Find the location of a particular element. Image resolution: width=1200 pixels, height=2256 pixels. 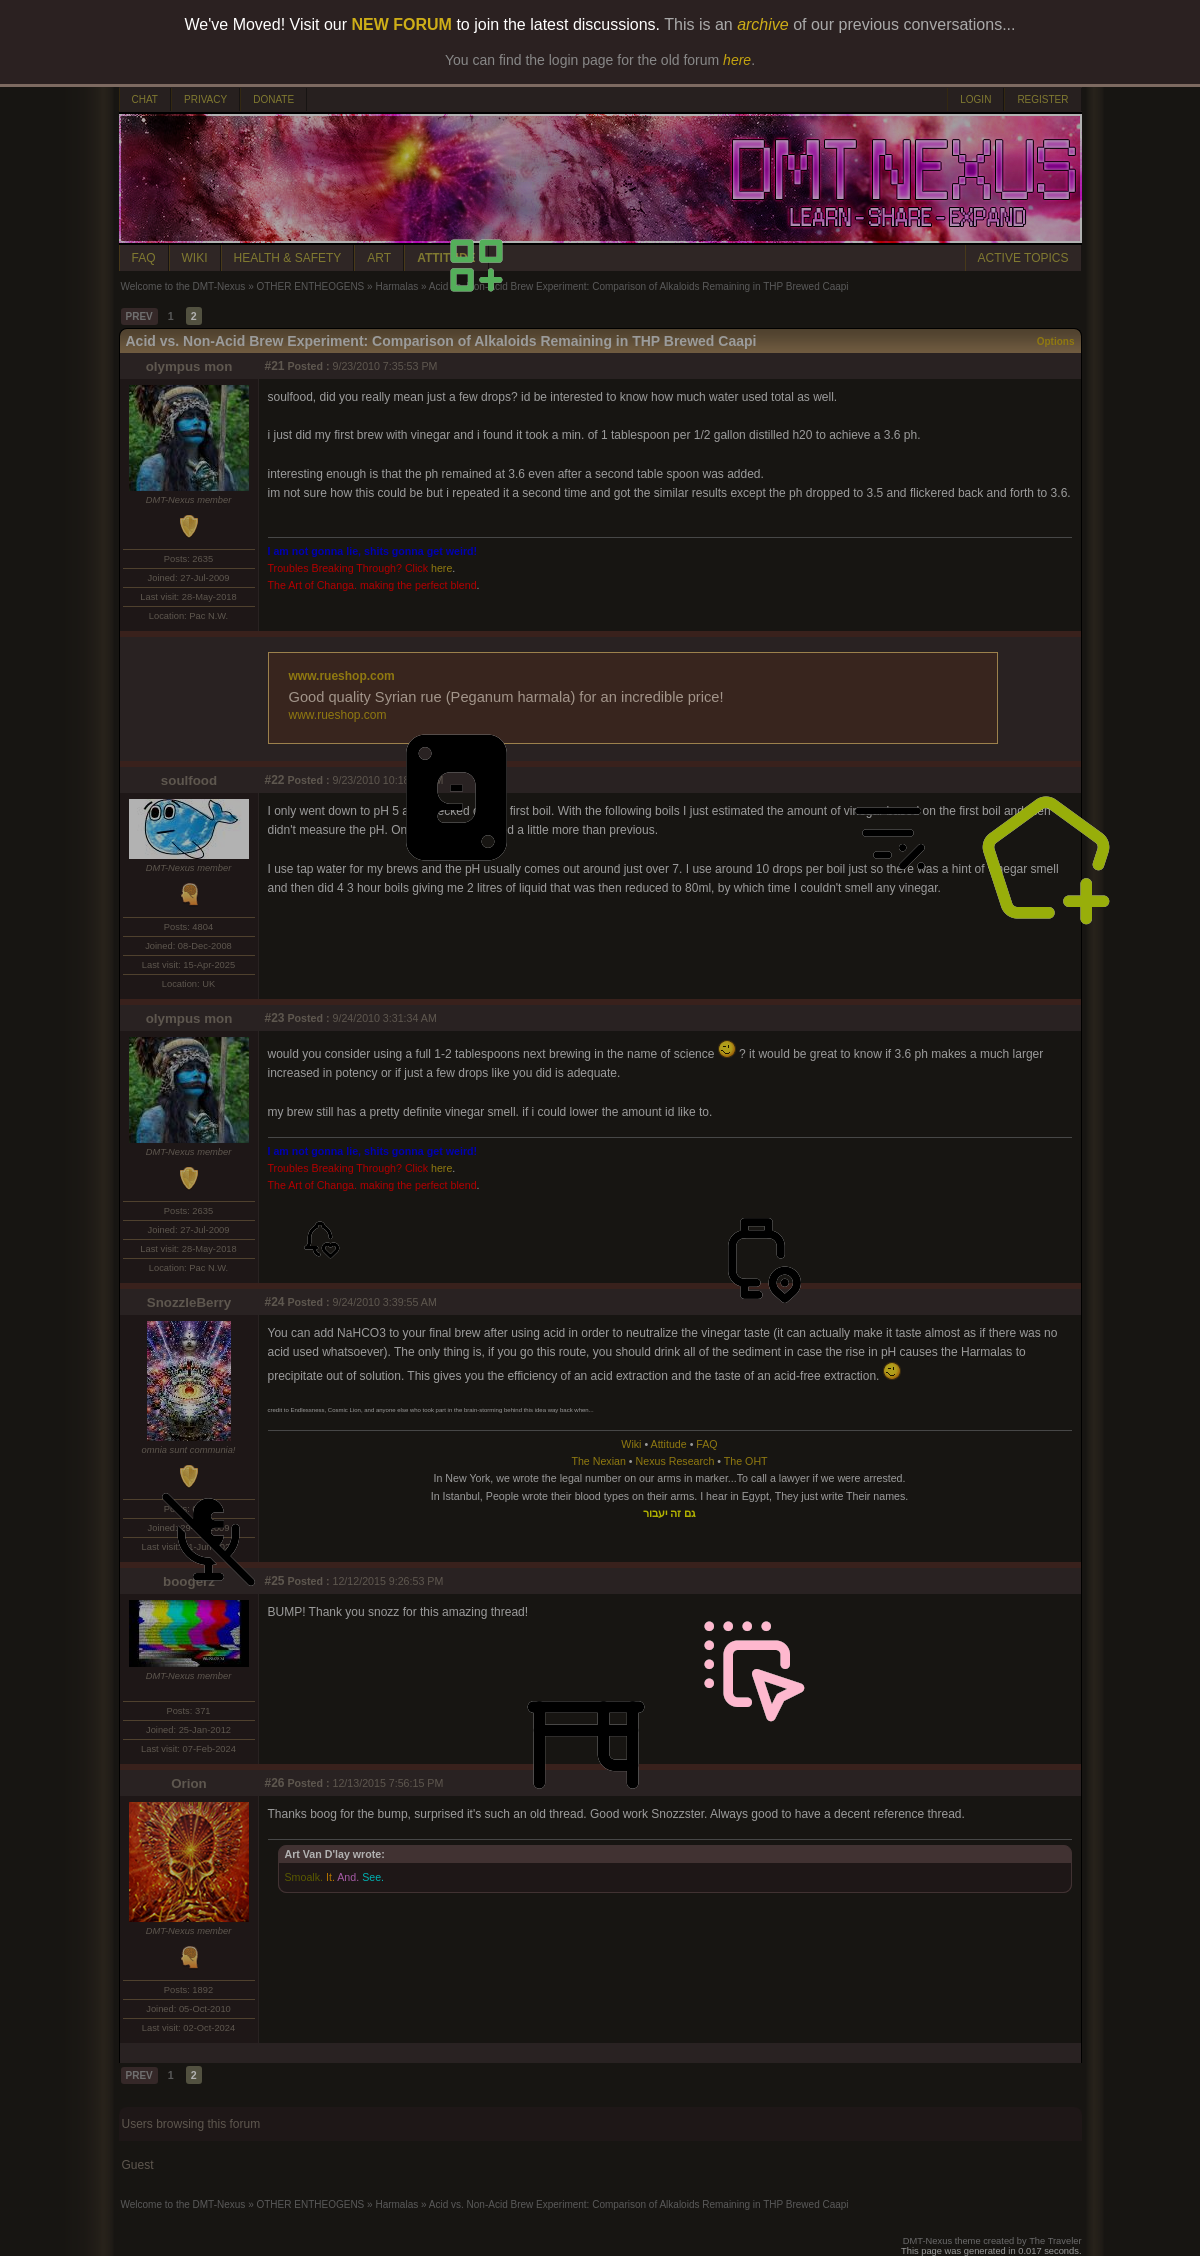

access workspace or desk booking is located at coordinates (586, 1742).